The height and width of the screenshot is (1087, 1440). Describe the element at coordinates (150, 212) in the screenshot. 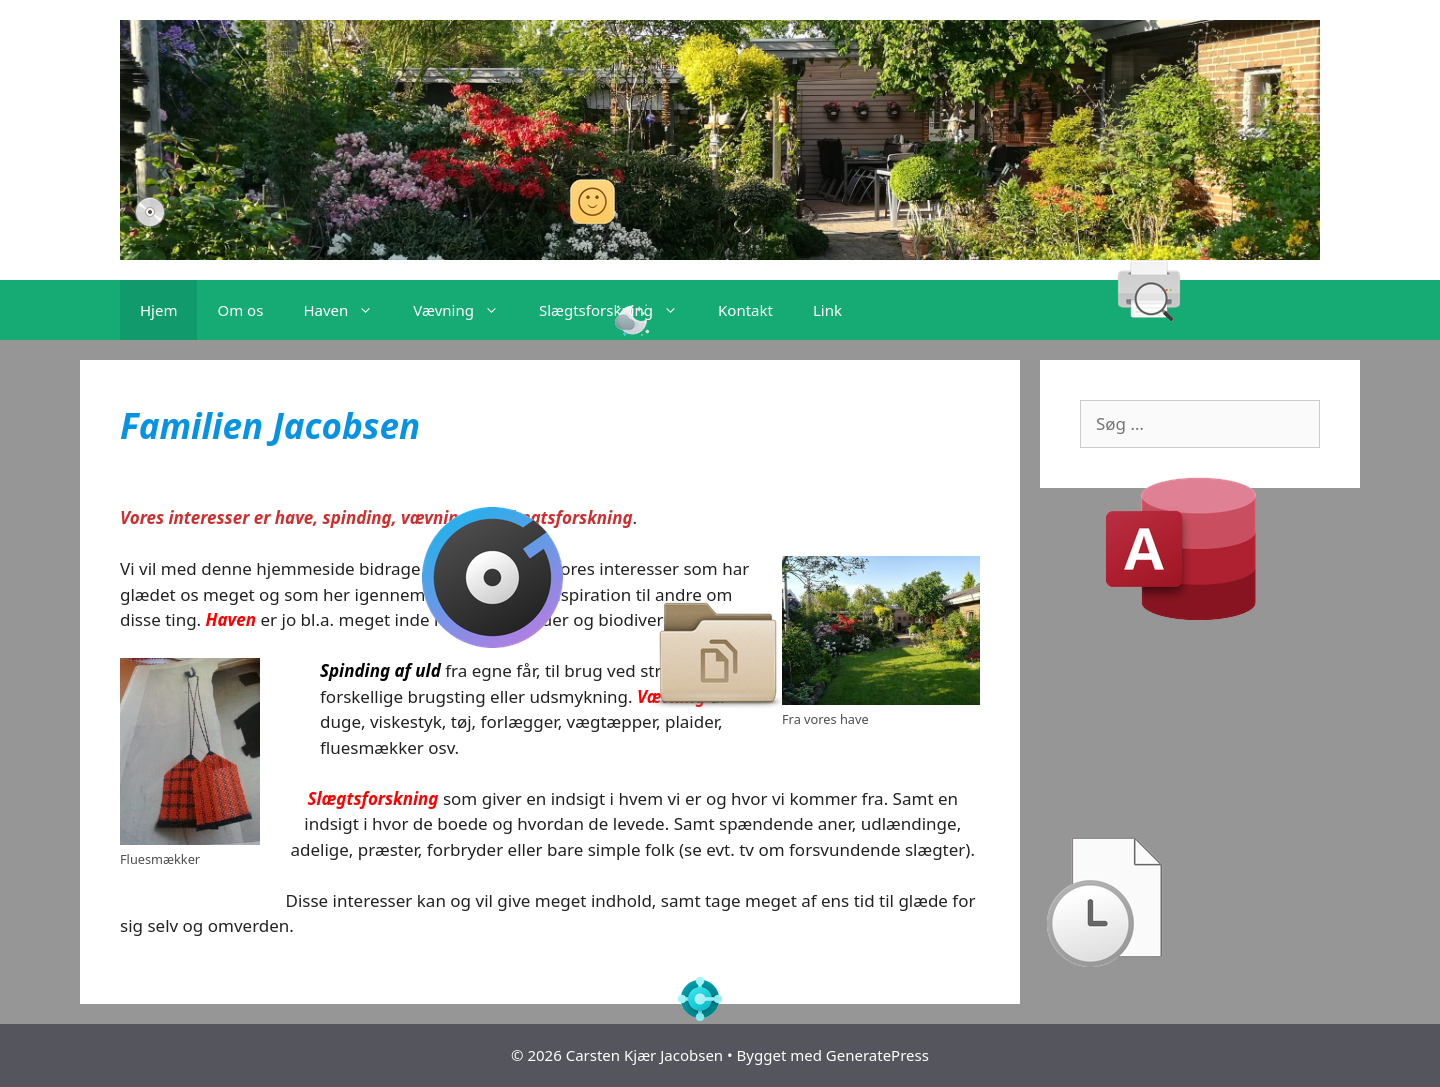

I see `access CD/DVD drive` at that location.